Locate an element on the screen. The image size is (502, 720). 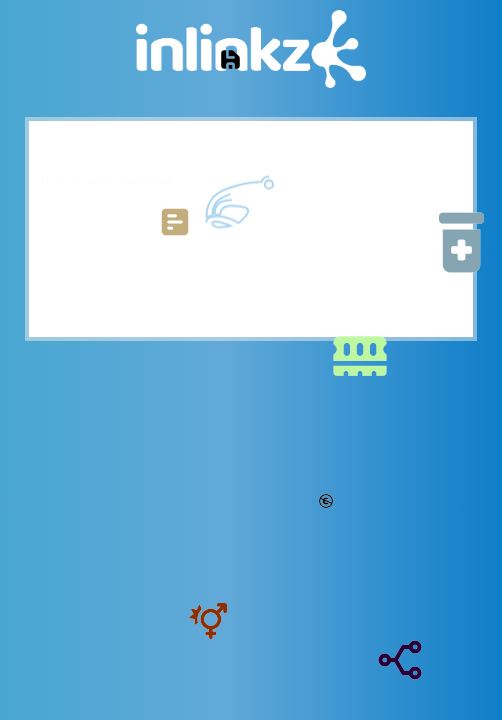
indicates public domain content with no copyright restrictions is located at coordinates (326, 501).